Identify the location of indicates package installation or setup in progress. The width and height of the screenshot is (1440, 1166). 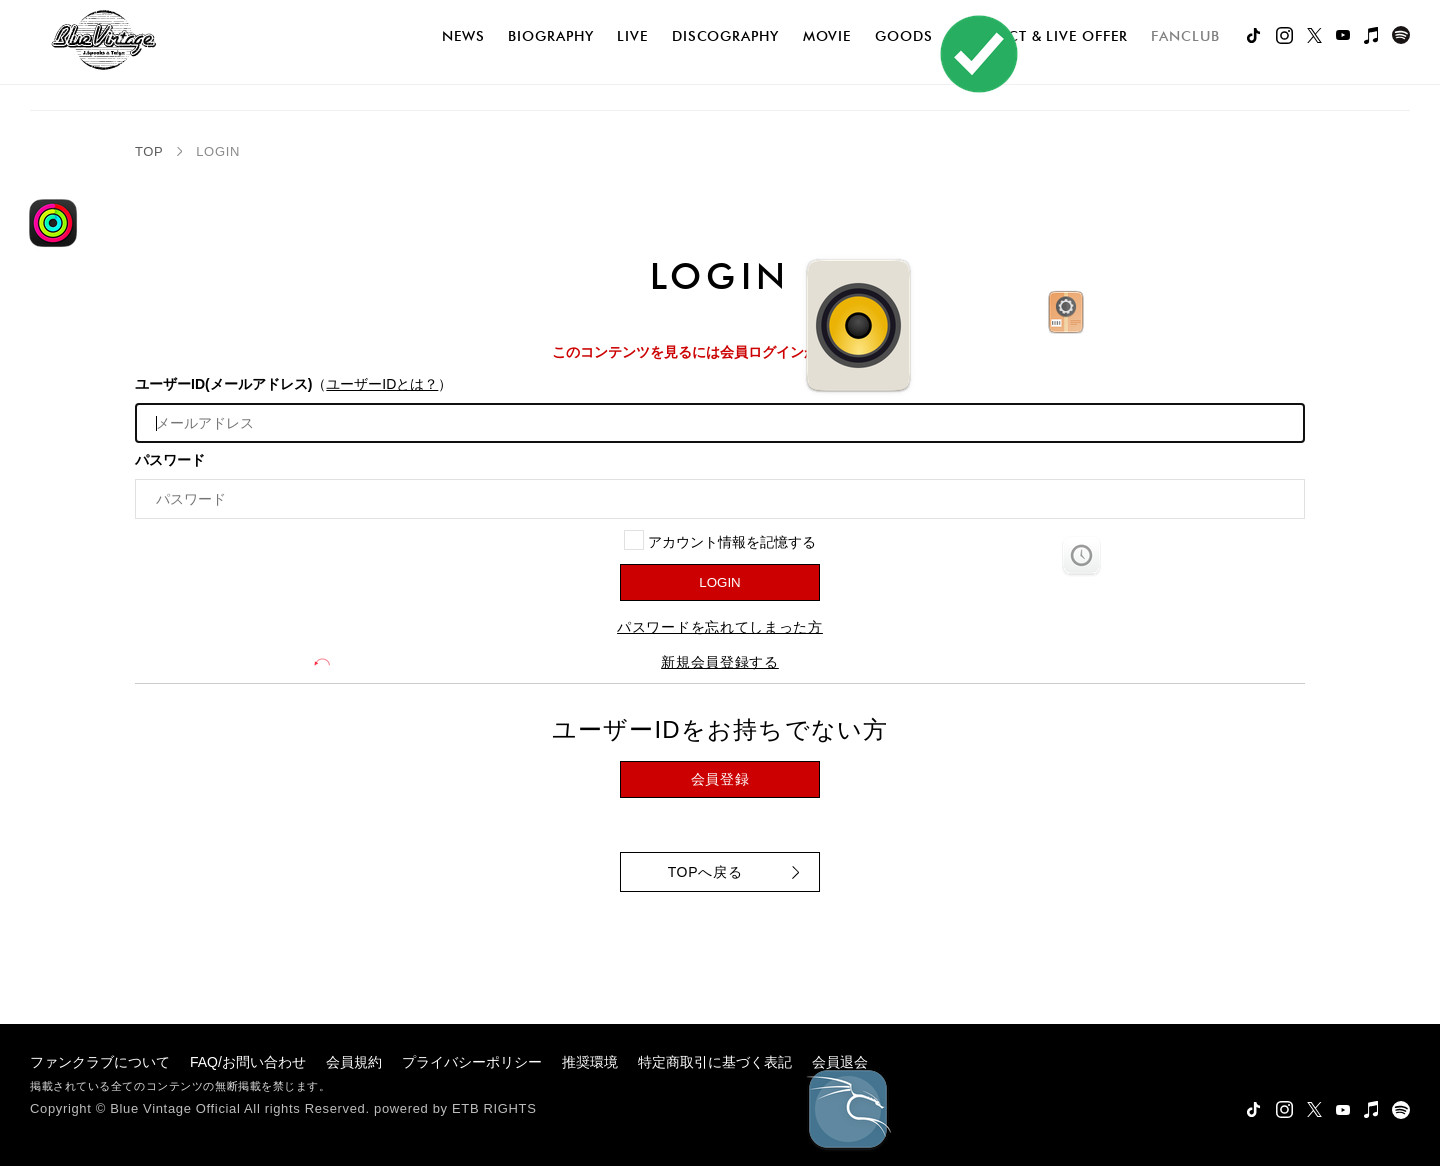
(1066, 312).